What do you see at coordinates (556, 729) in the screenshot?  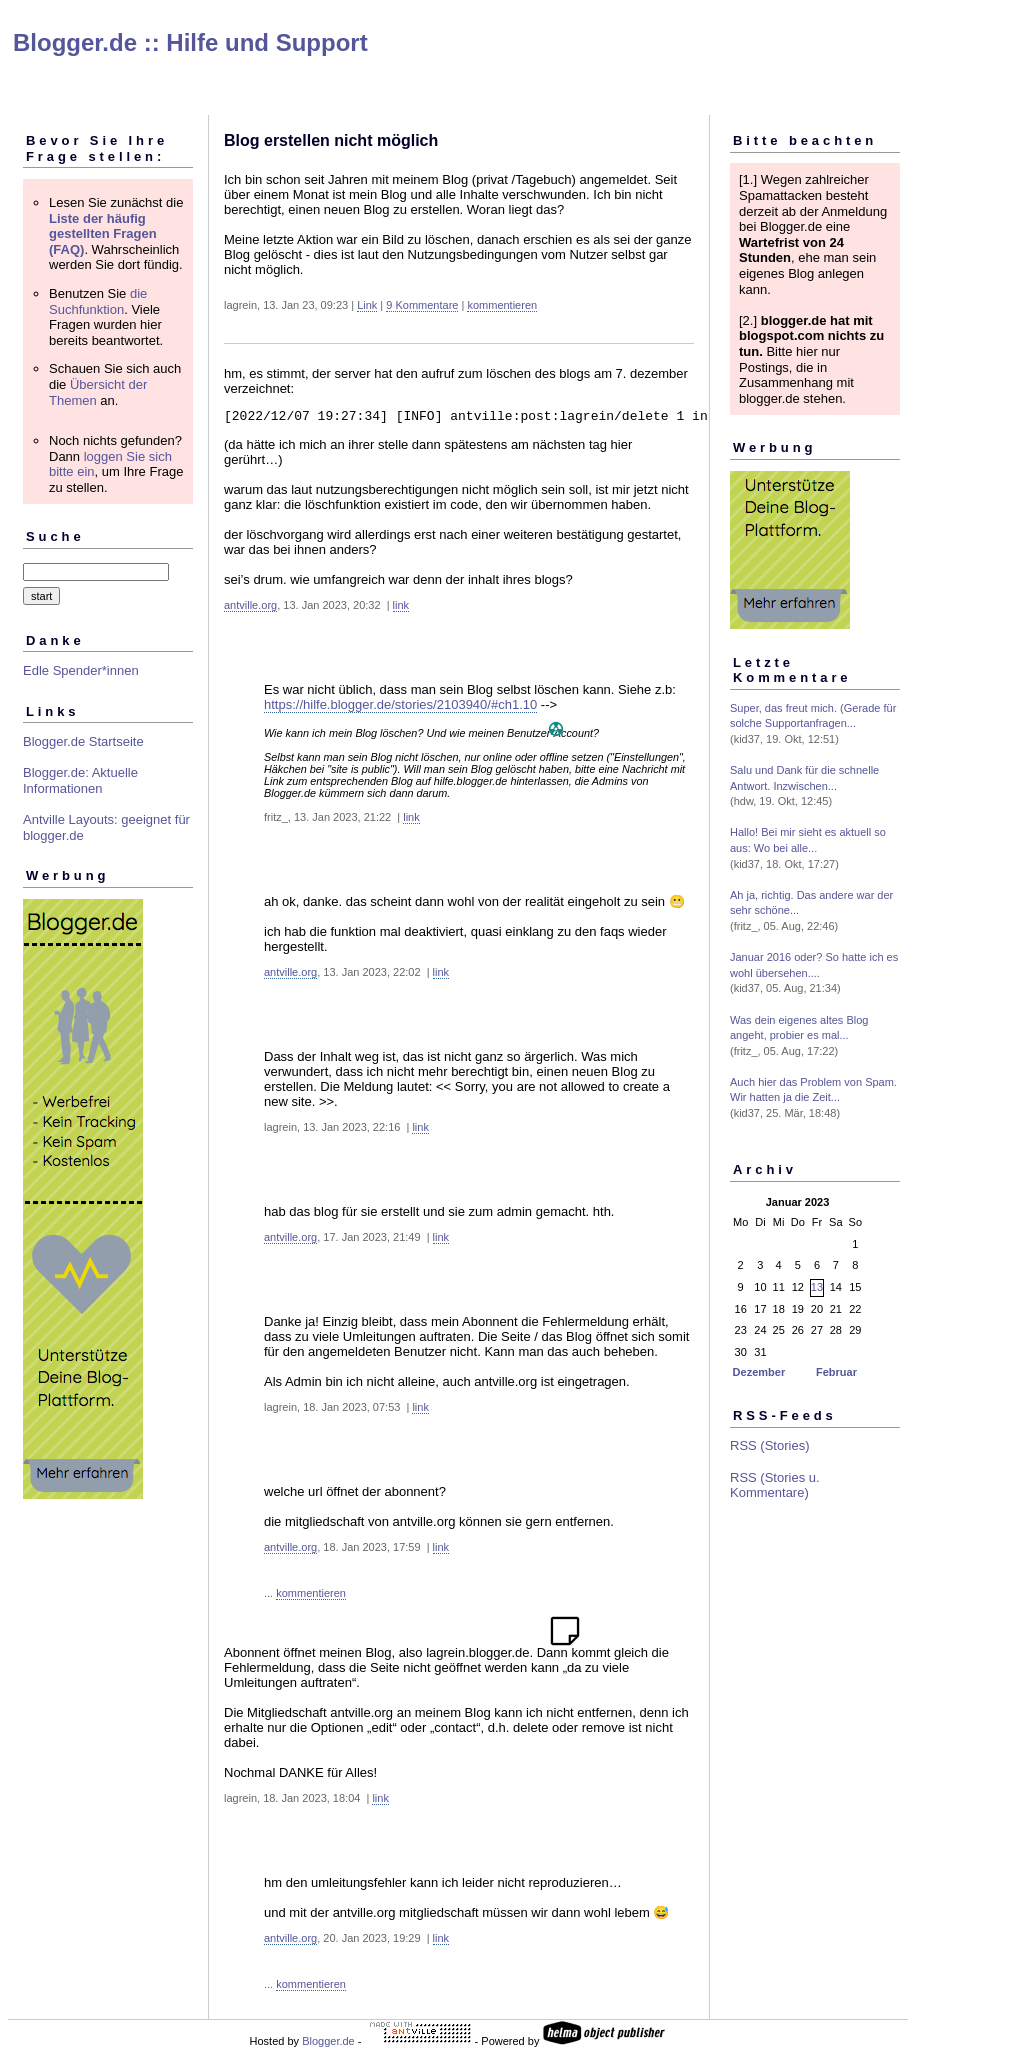 I see `indicates radioactive or hazardous material warning` at bounding box center [556, 729].